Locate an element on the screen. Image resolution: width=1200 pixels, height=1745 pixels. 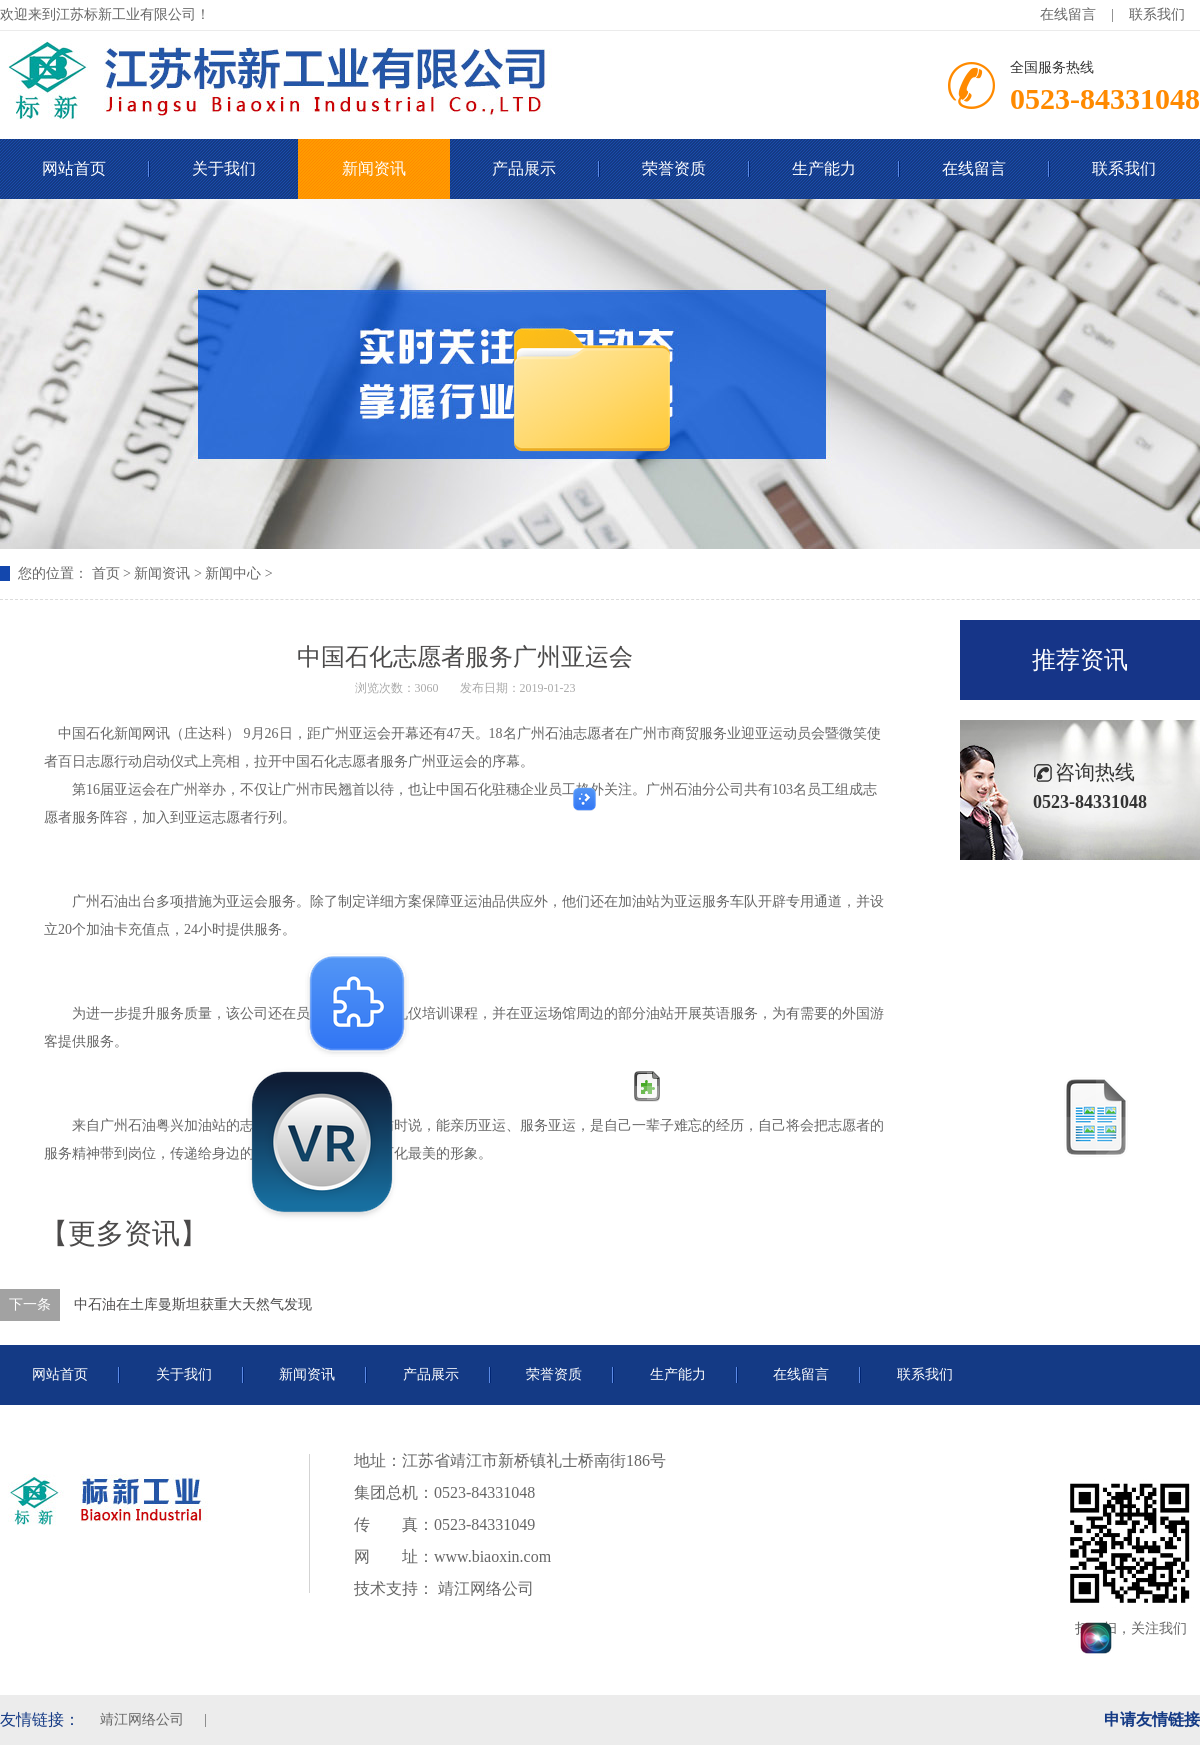
open an opendocument master document file is located at coordinates (1096, 1117).